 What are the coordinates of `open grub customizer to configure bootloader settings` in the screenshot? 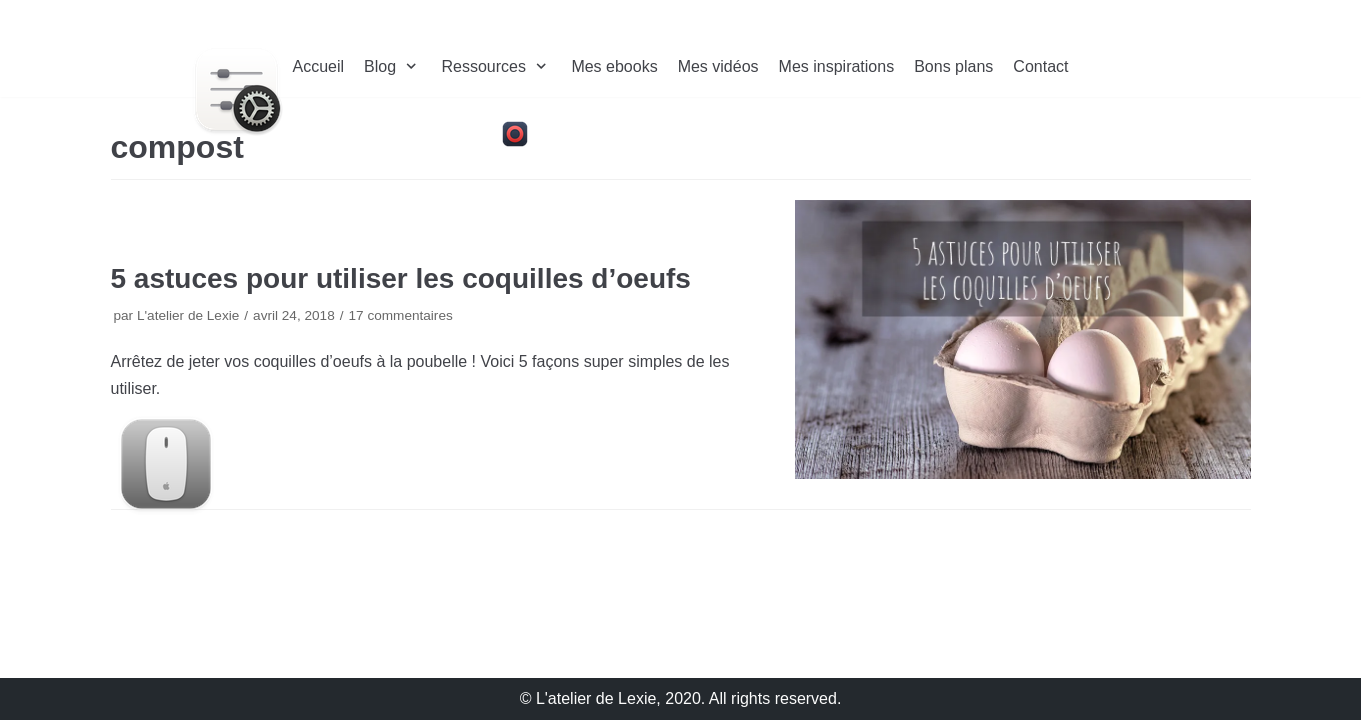 It's located at (236, 89).